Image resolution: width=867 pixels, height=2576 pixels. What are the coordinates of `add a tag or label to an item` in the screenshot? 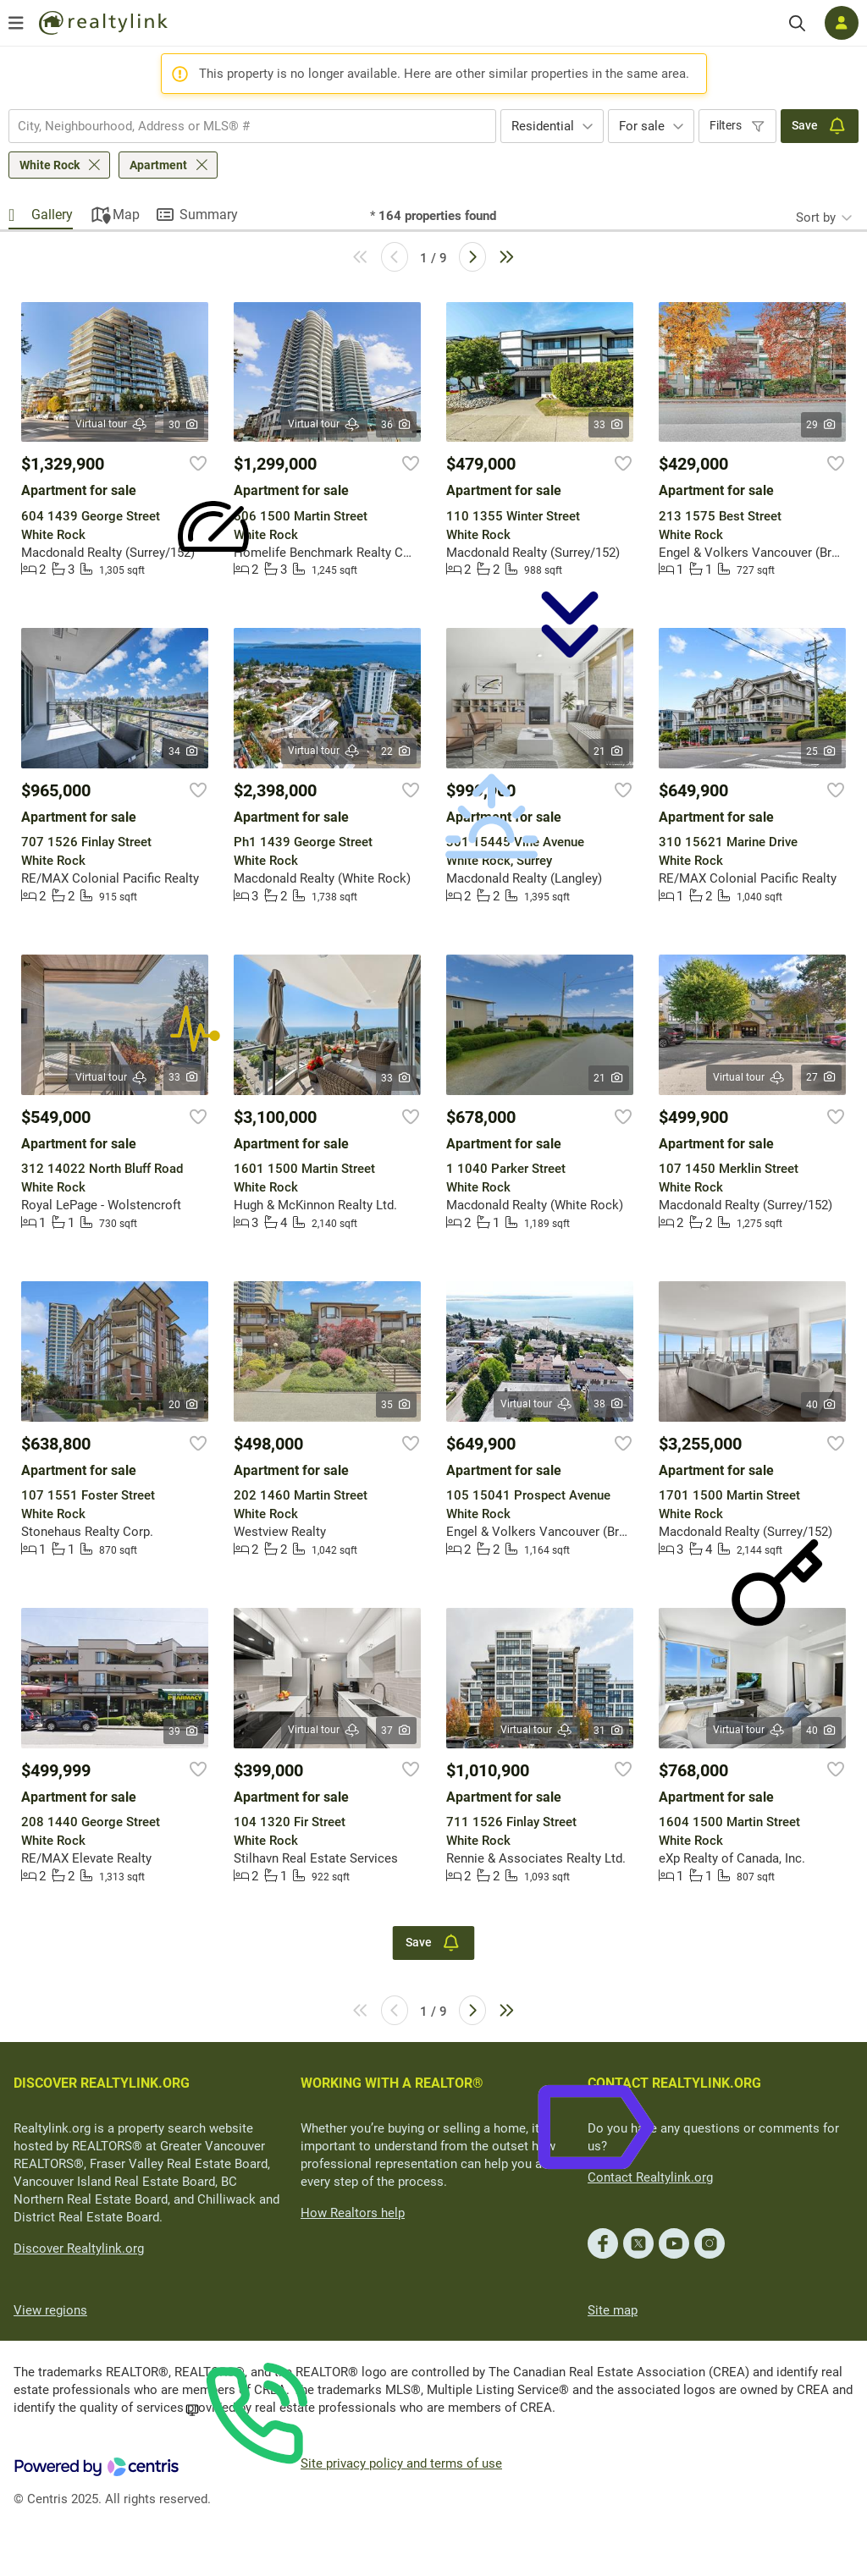 It's located at (592, 2127).